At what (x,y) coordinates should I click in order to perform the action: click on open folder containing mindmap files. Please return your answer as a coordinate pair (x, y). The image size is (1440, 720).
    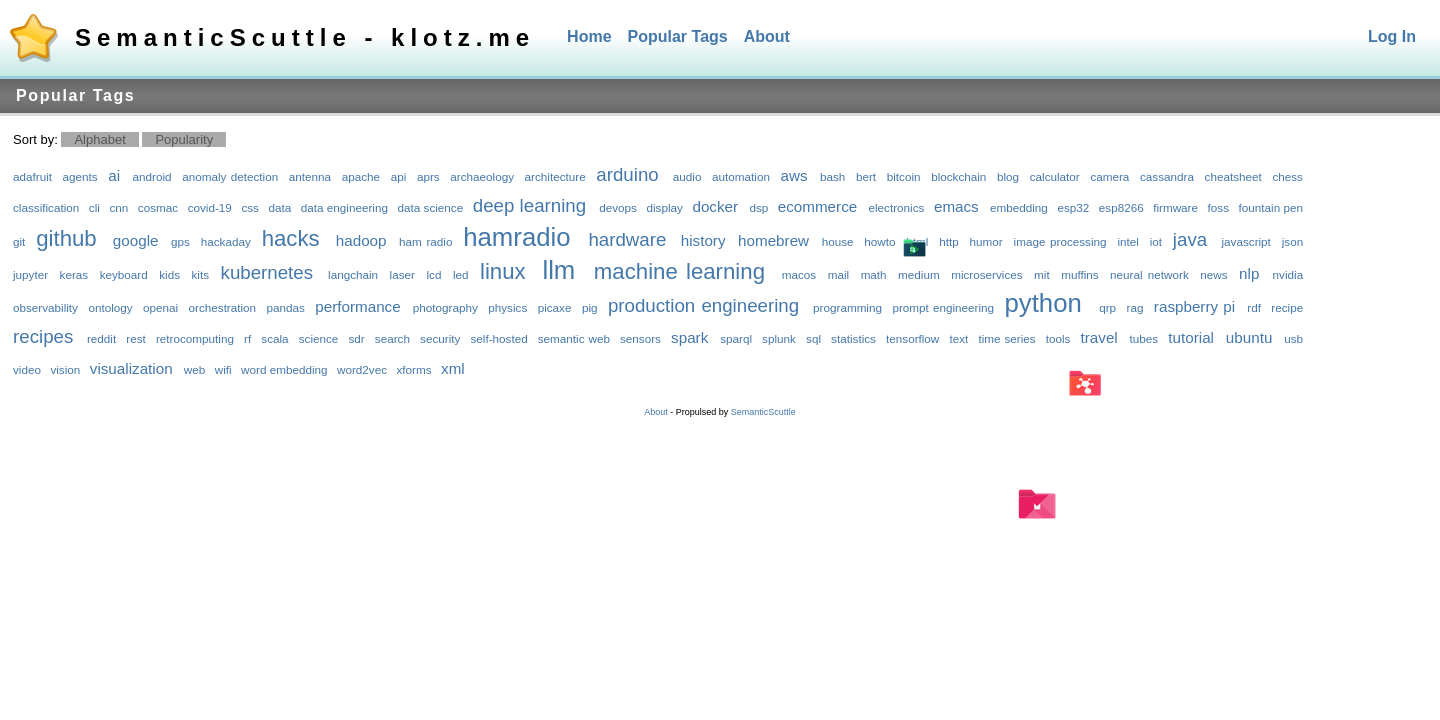
    Looking at the image, I should click on (1085, 384).